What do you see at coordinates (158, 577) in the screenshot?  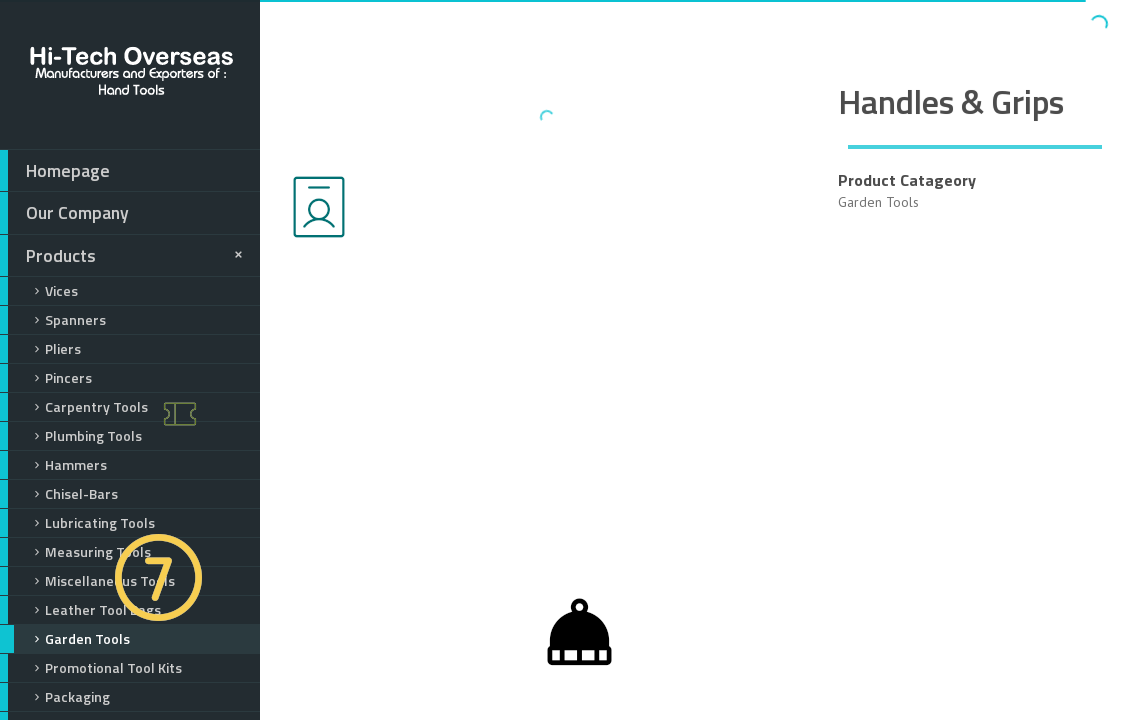 I see `indicates step 7 in a numbered sequence` at bounding box center [158, 577].